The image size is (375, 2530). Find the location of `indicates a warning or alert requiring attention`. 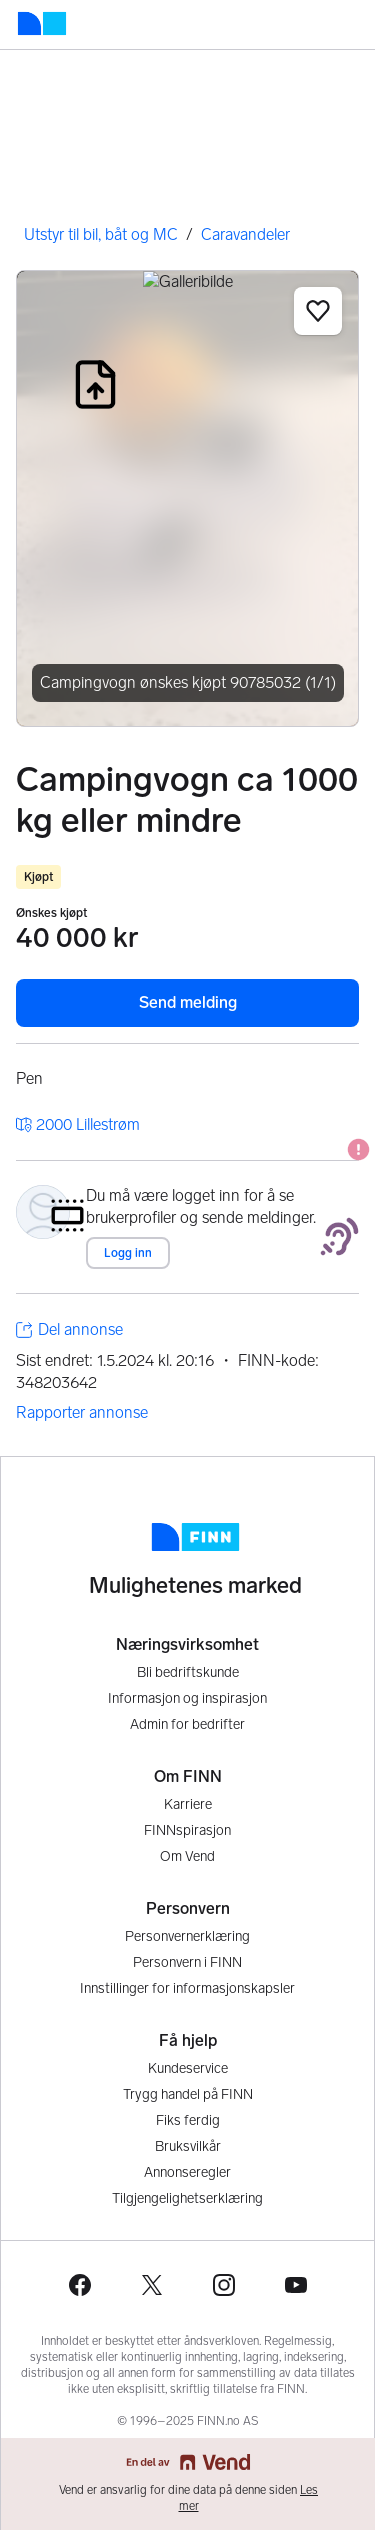

indicates a warning or alert requiring attention is located at coordinates (358, 1149).